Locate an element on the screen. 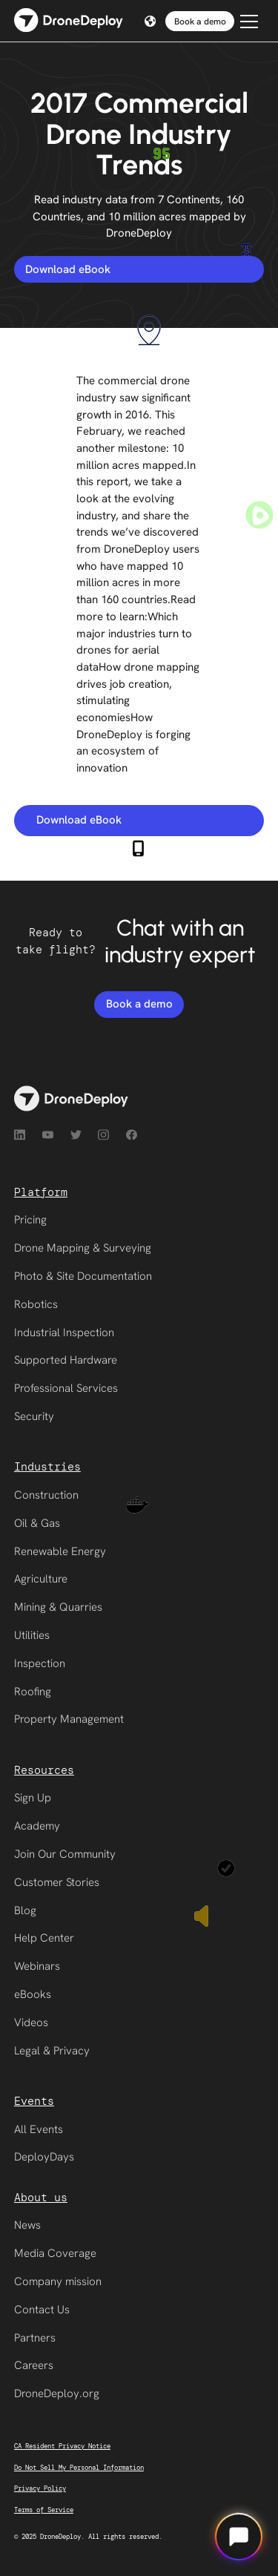 The image size is (278, 2576). view location on map is located at coordinates (149, 330).